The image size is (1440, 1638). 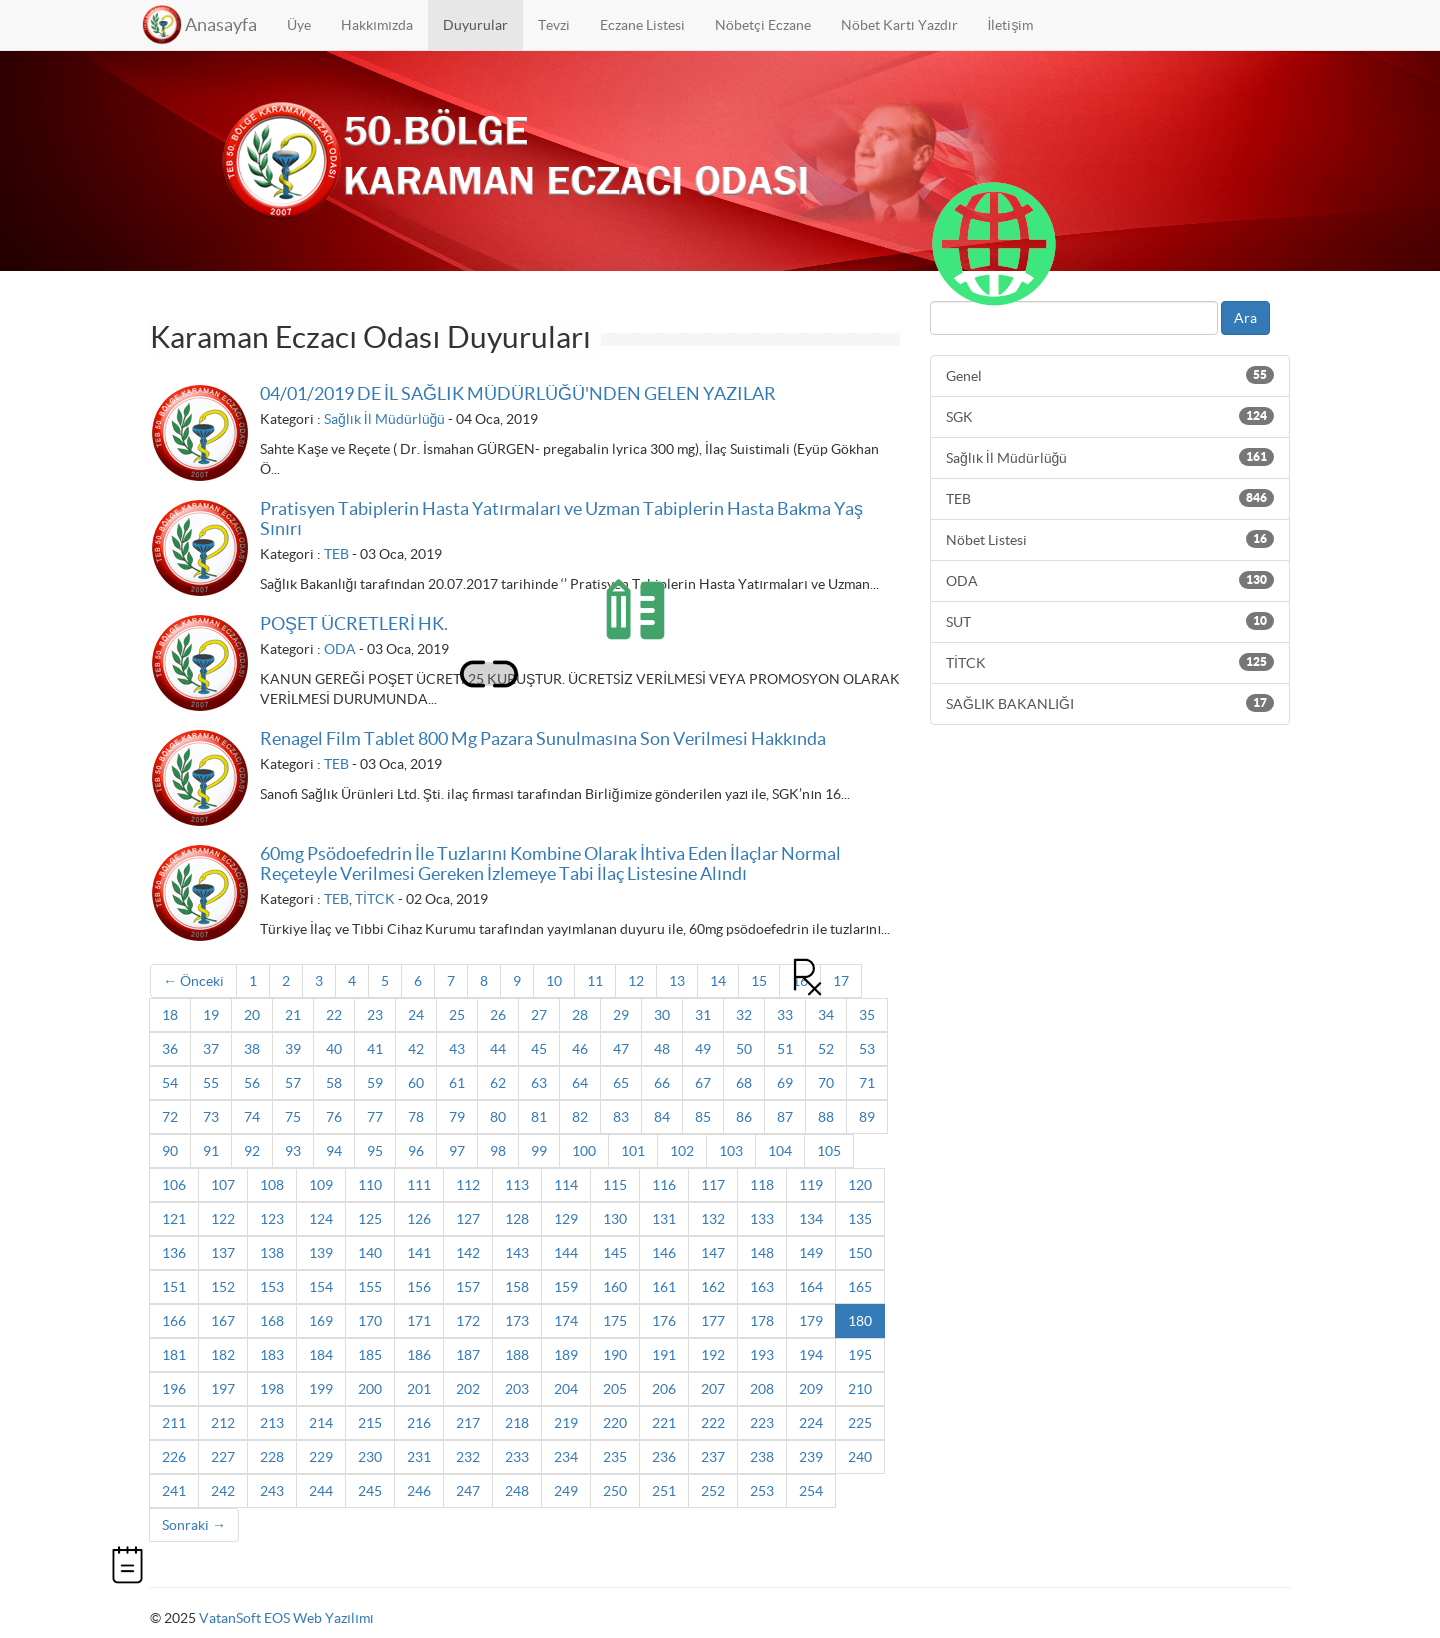 What do you see at coordinates (635, 610) in the screenshot?
I see `access design or editing tools` at bounding box center [635, 610].